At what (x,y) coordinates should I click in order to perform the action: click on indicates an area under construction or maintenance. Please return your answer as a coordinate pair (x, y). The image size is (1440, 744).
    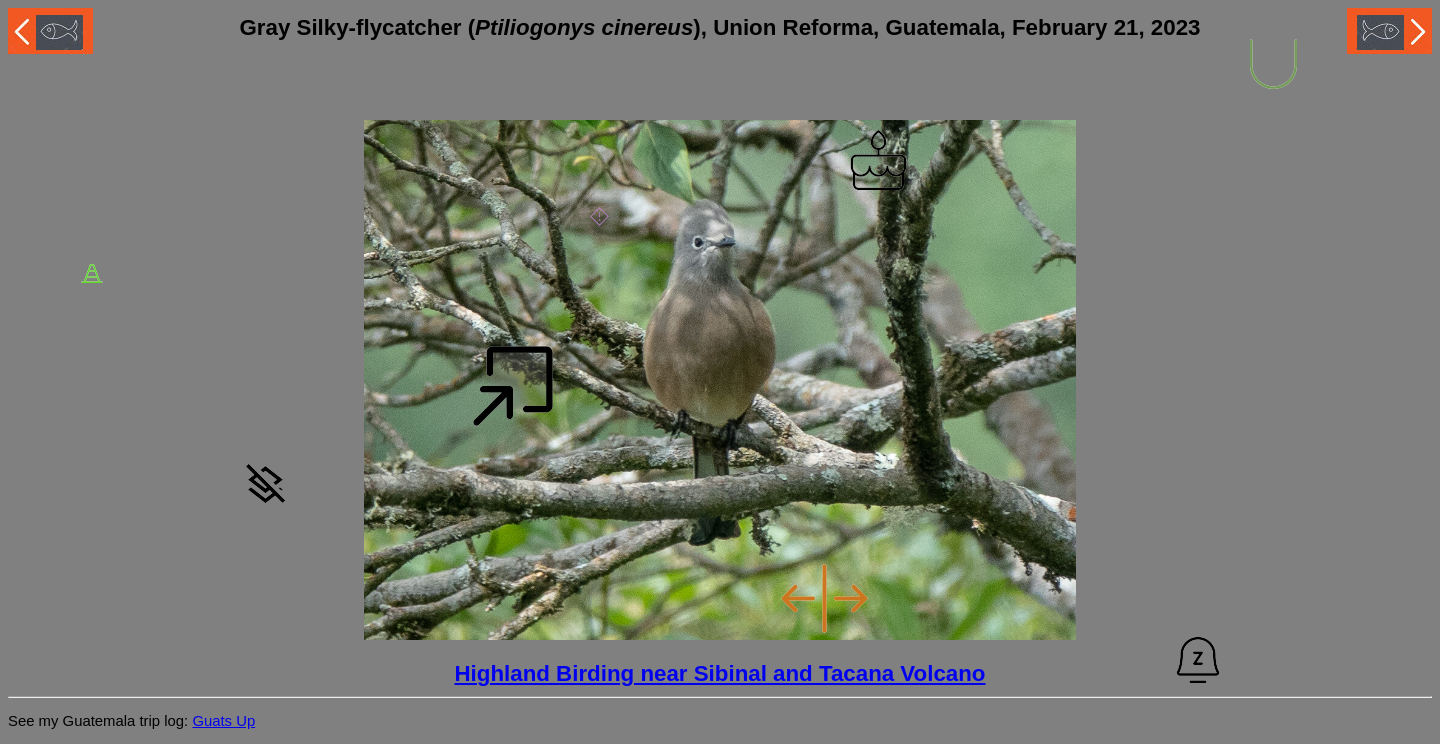
    Looking at the image, I should click on (92, 274).